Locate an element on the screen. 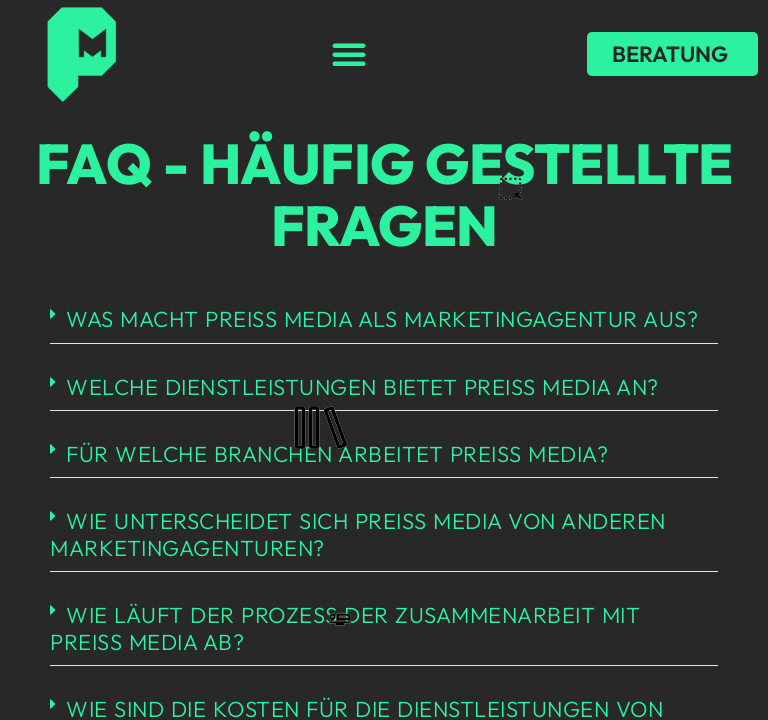 The width and height of the screenshot is (768, 720). draw a selection area is located at coordinates (510, 188).